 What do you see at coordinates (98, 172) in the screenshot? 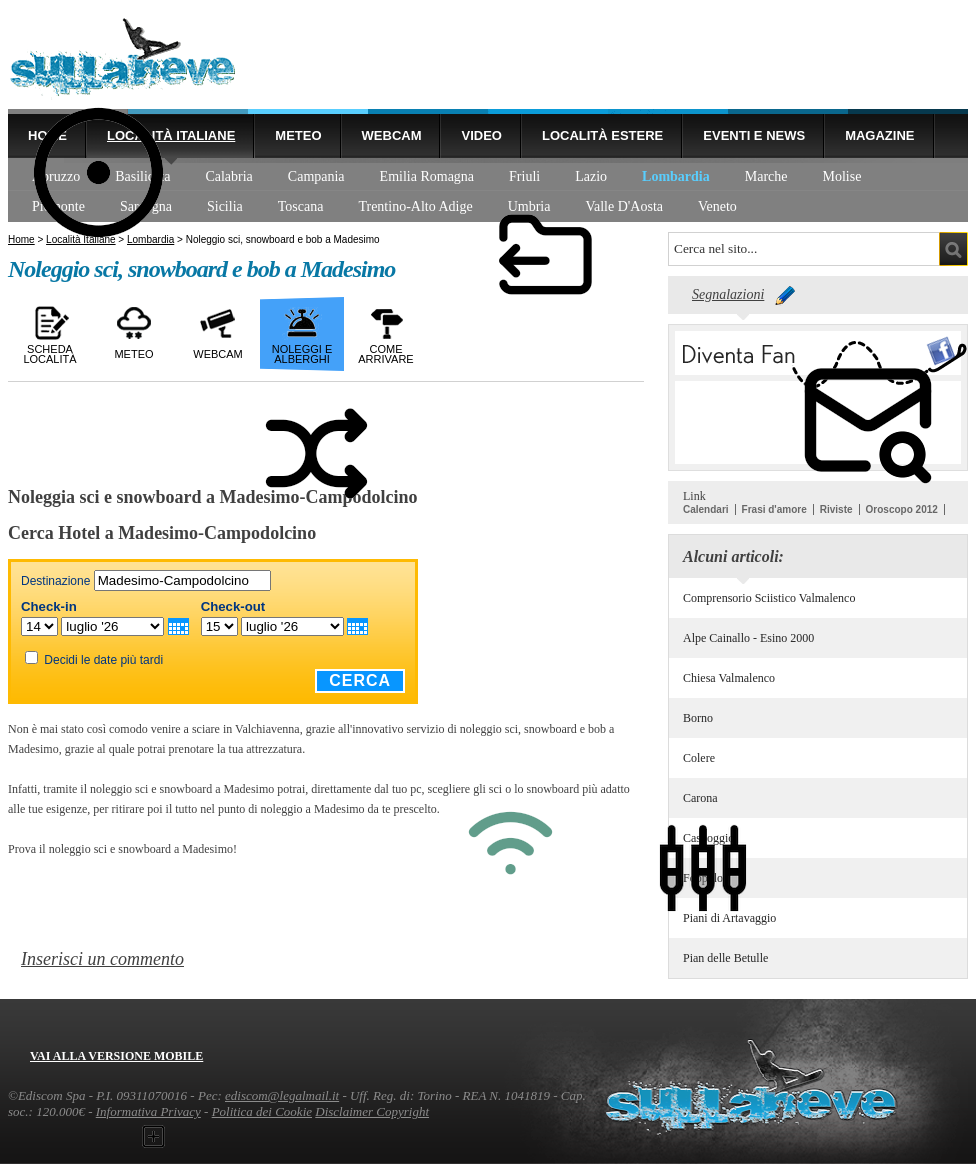
I see `select this option from a list` at bounding box center [98, 172].